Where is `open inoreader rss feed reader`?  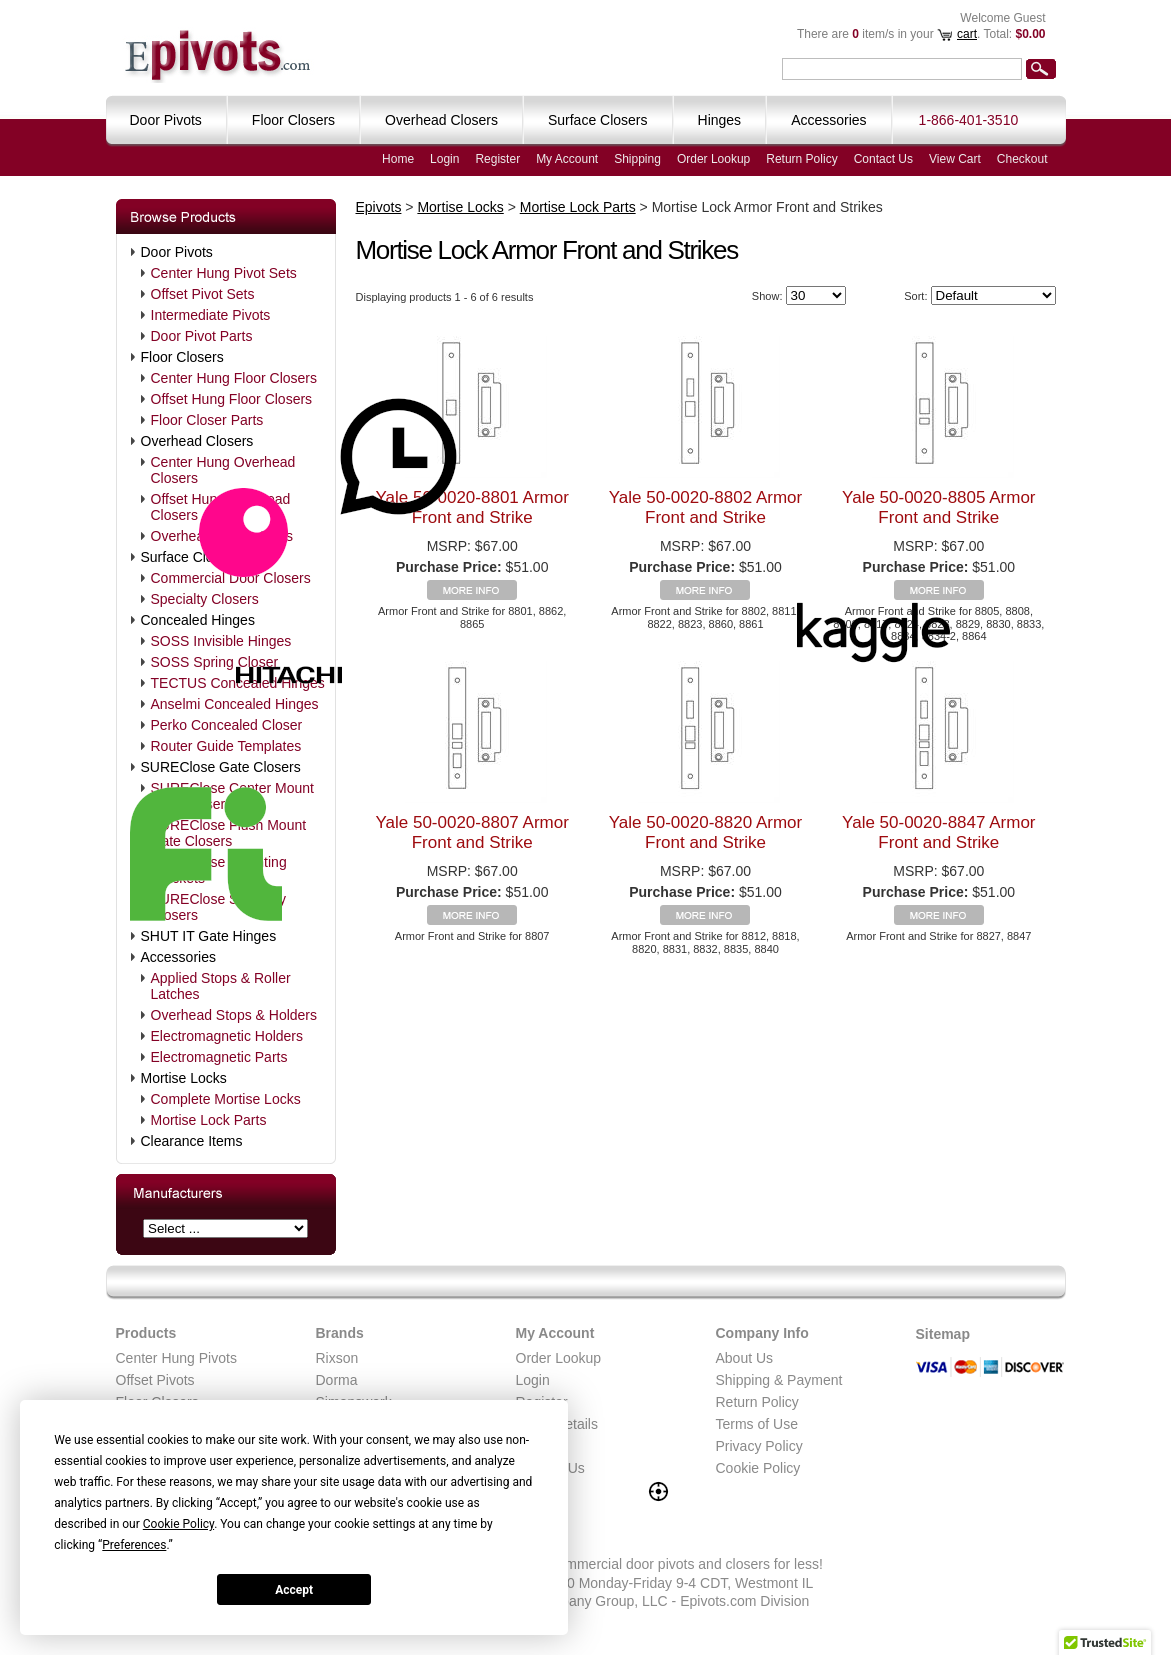 open inoreader rss feed reader is located at coordinates (243, 532).